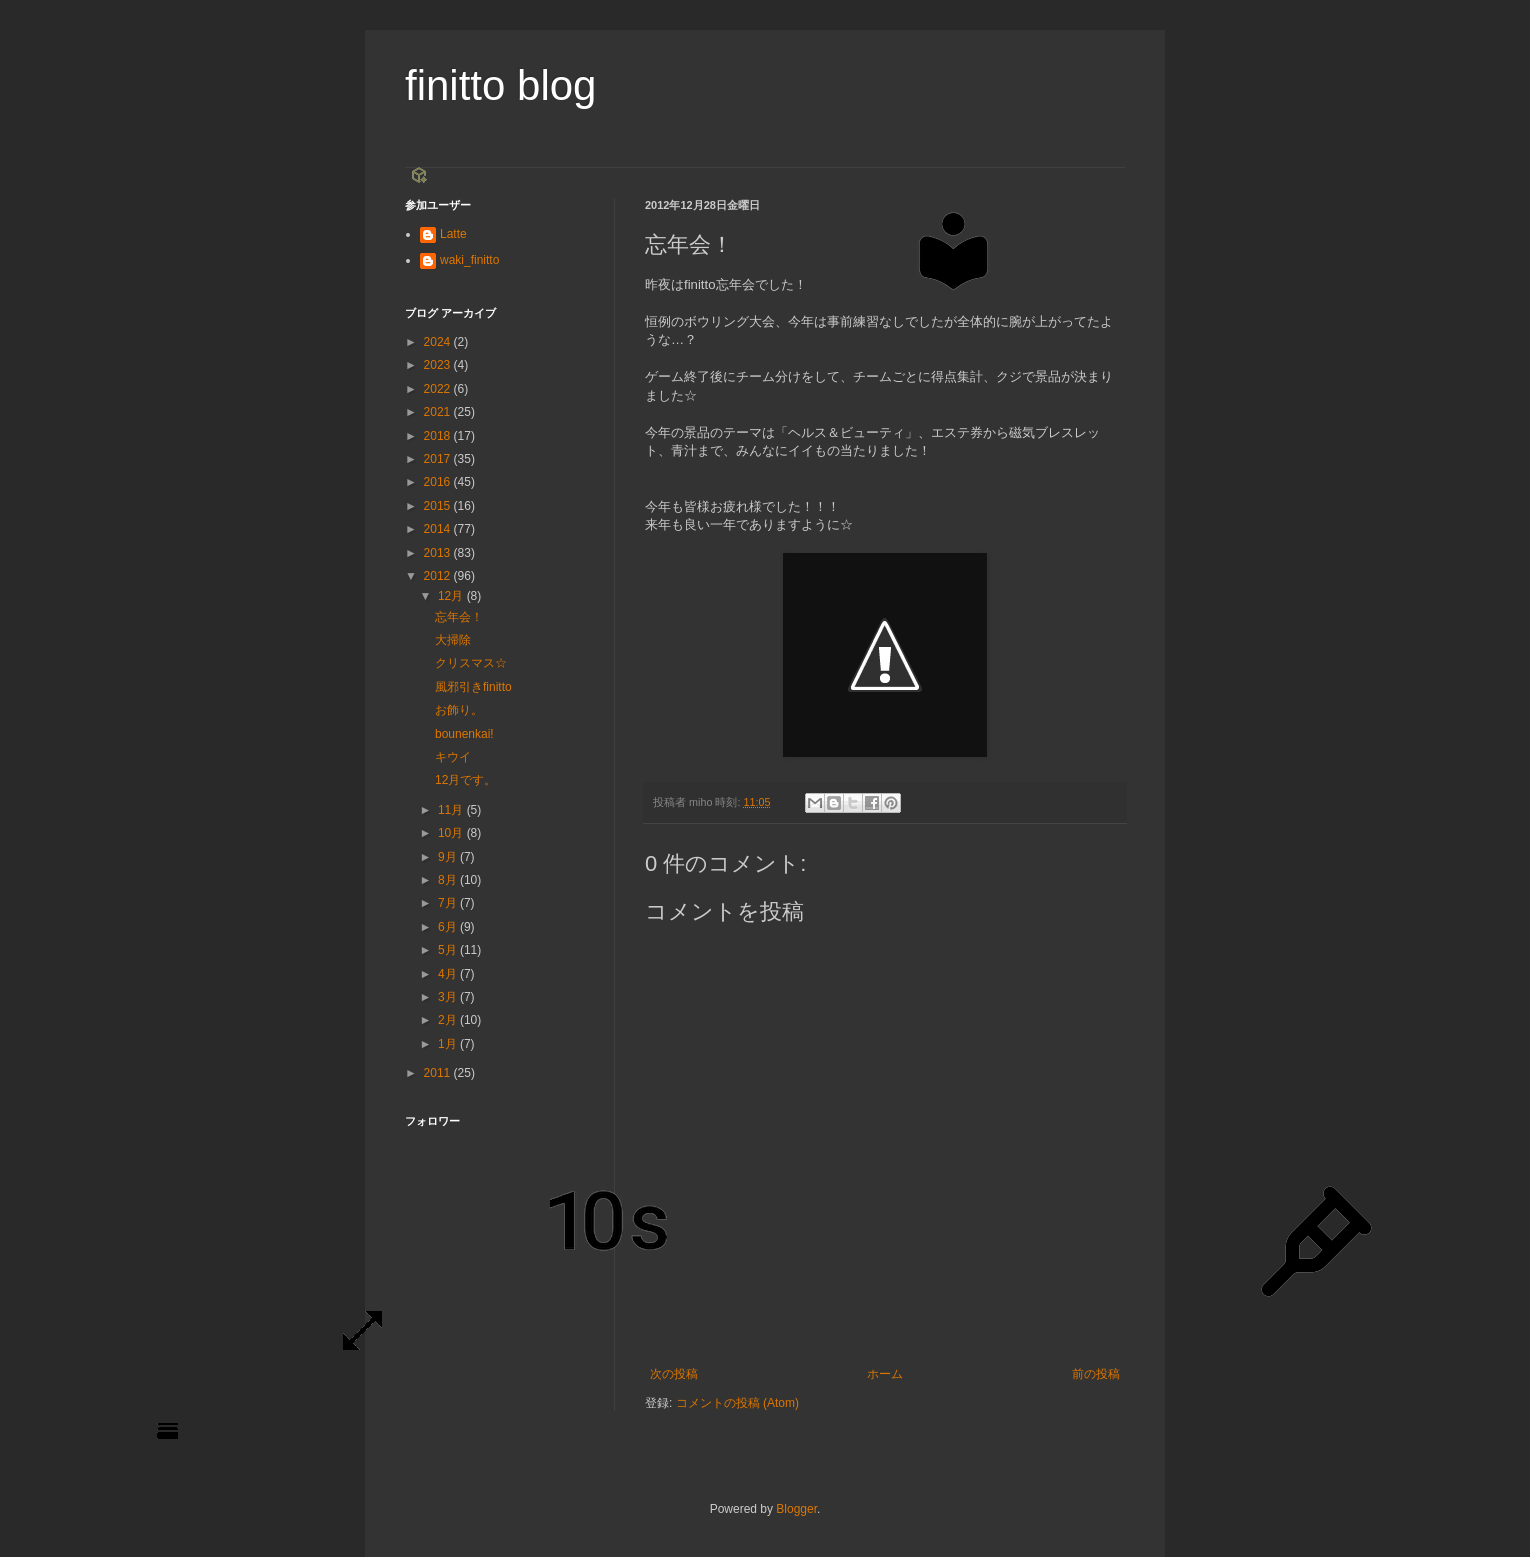 Image resolution: width=1530 pixels, height=1557 pixels. I want to click on generate 3D model with AI, so click(419, 175).